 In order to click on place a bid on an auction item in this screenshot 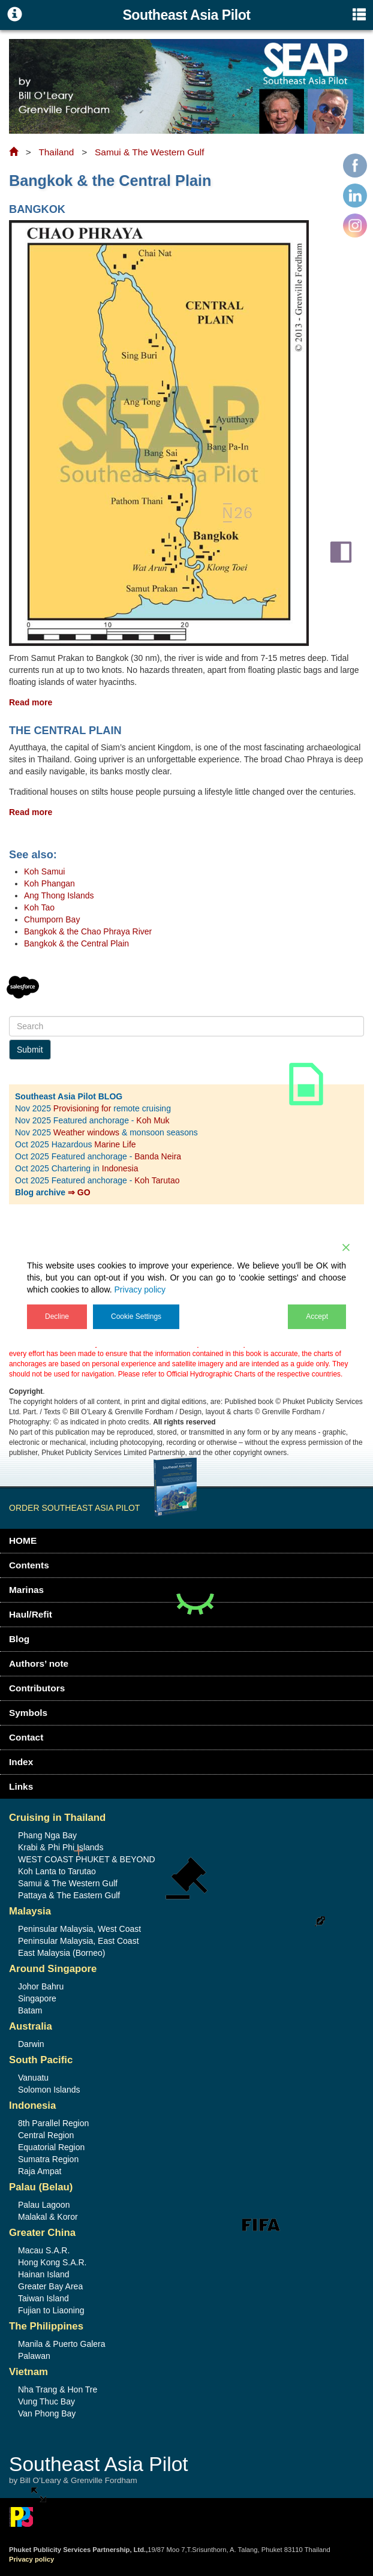, I will do `click(185, 1879)`.